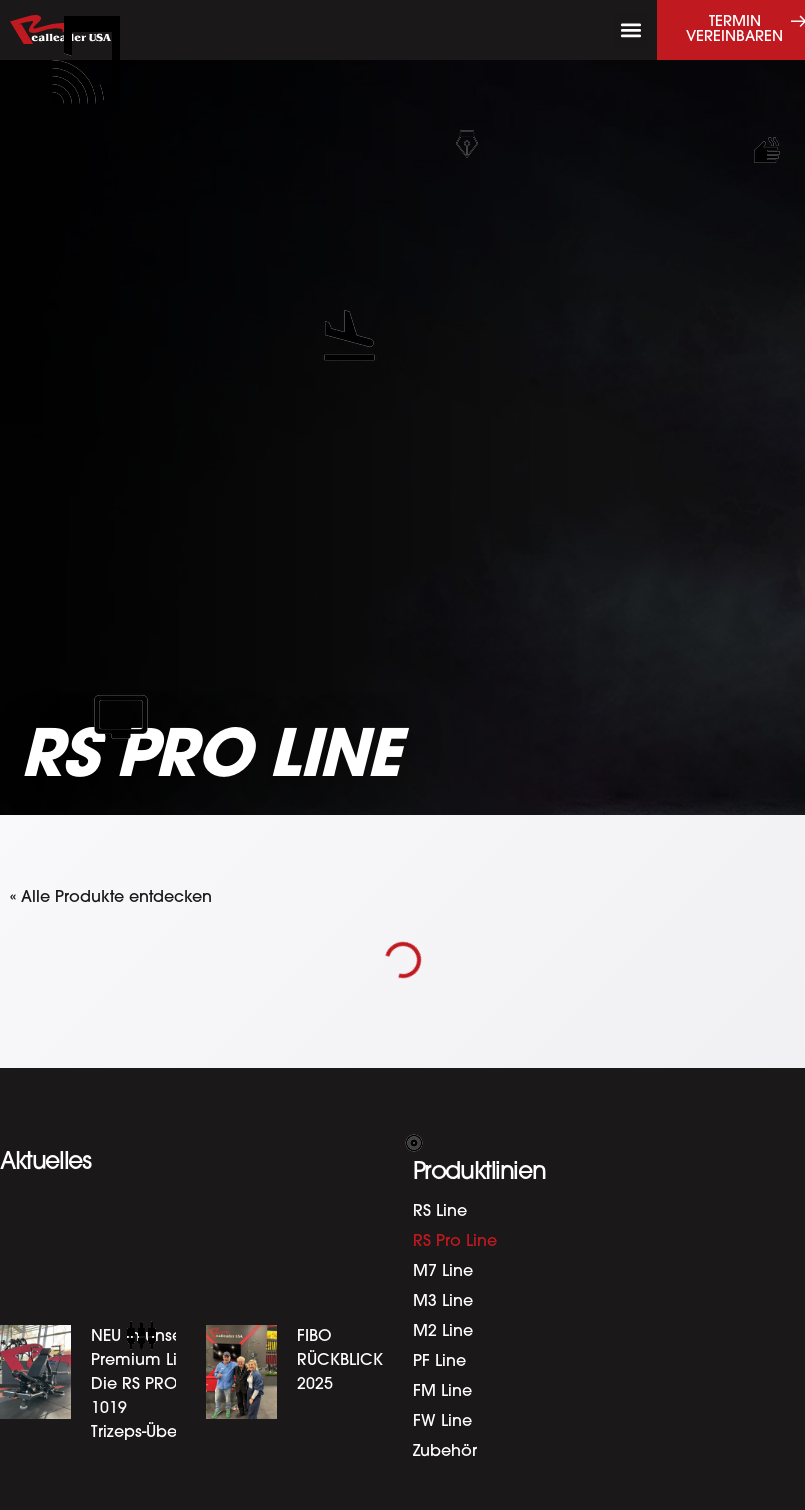 The height and width of the screenshot is (1510, 805). Describe the element at coordinates (467, 143) in the screenshot. I see `access drawing or illustration tools` at that location.